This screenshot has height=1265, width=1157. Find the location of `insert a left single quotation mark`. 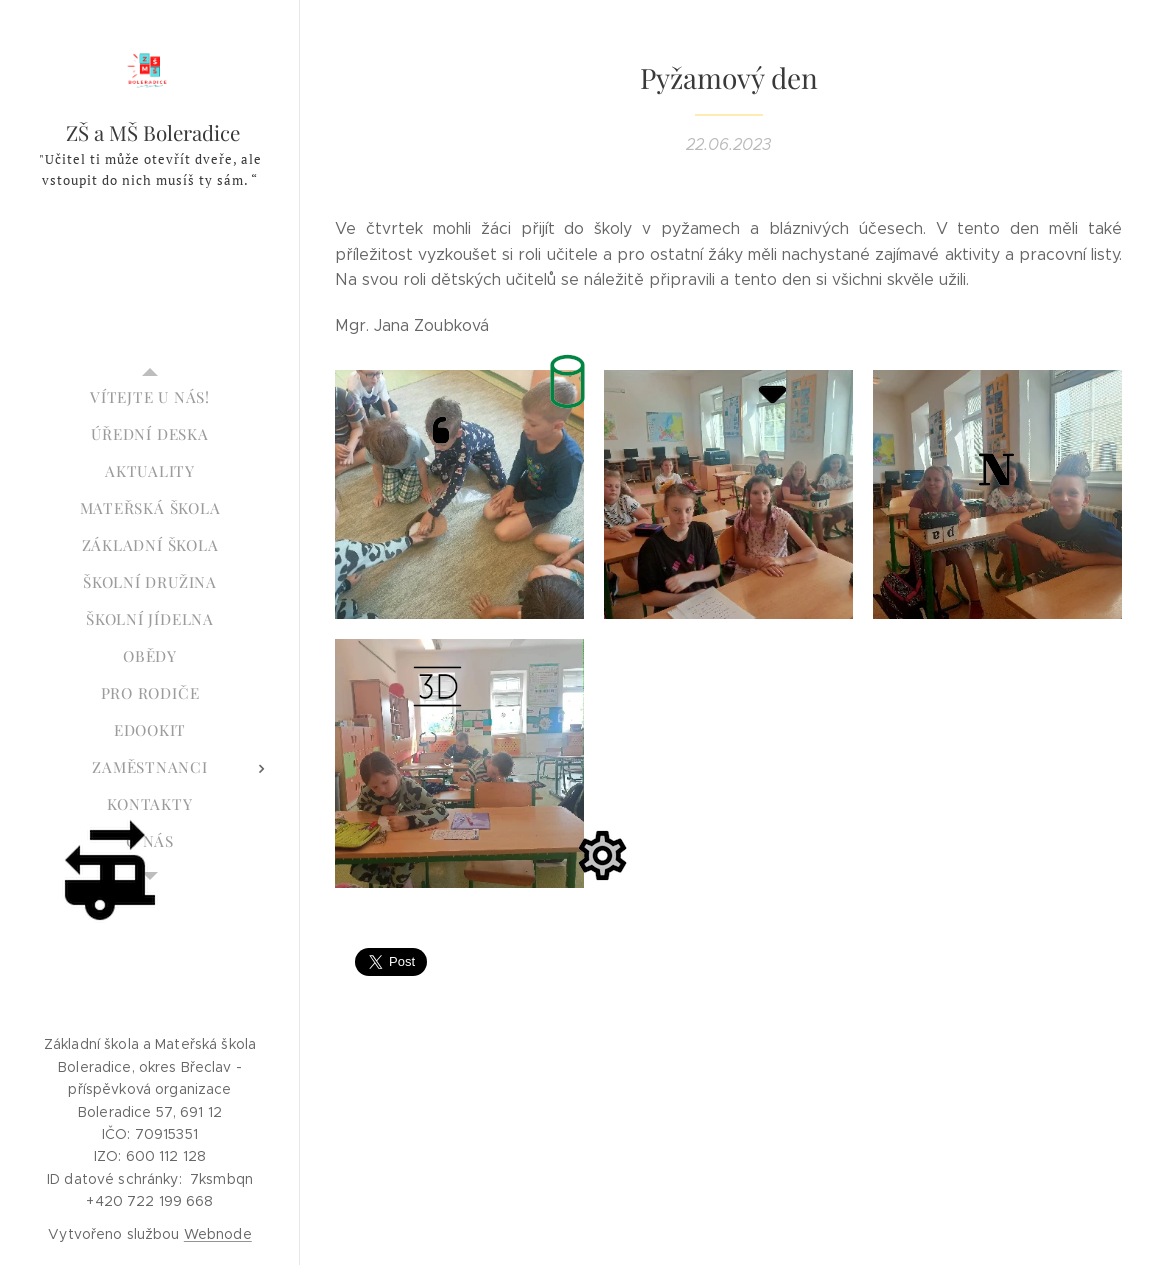

insert a left single quotation mark is located at coordinates (441, 430).